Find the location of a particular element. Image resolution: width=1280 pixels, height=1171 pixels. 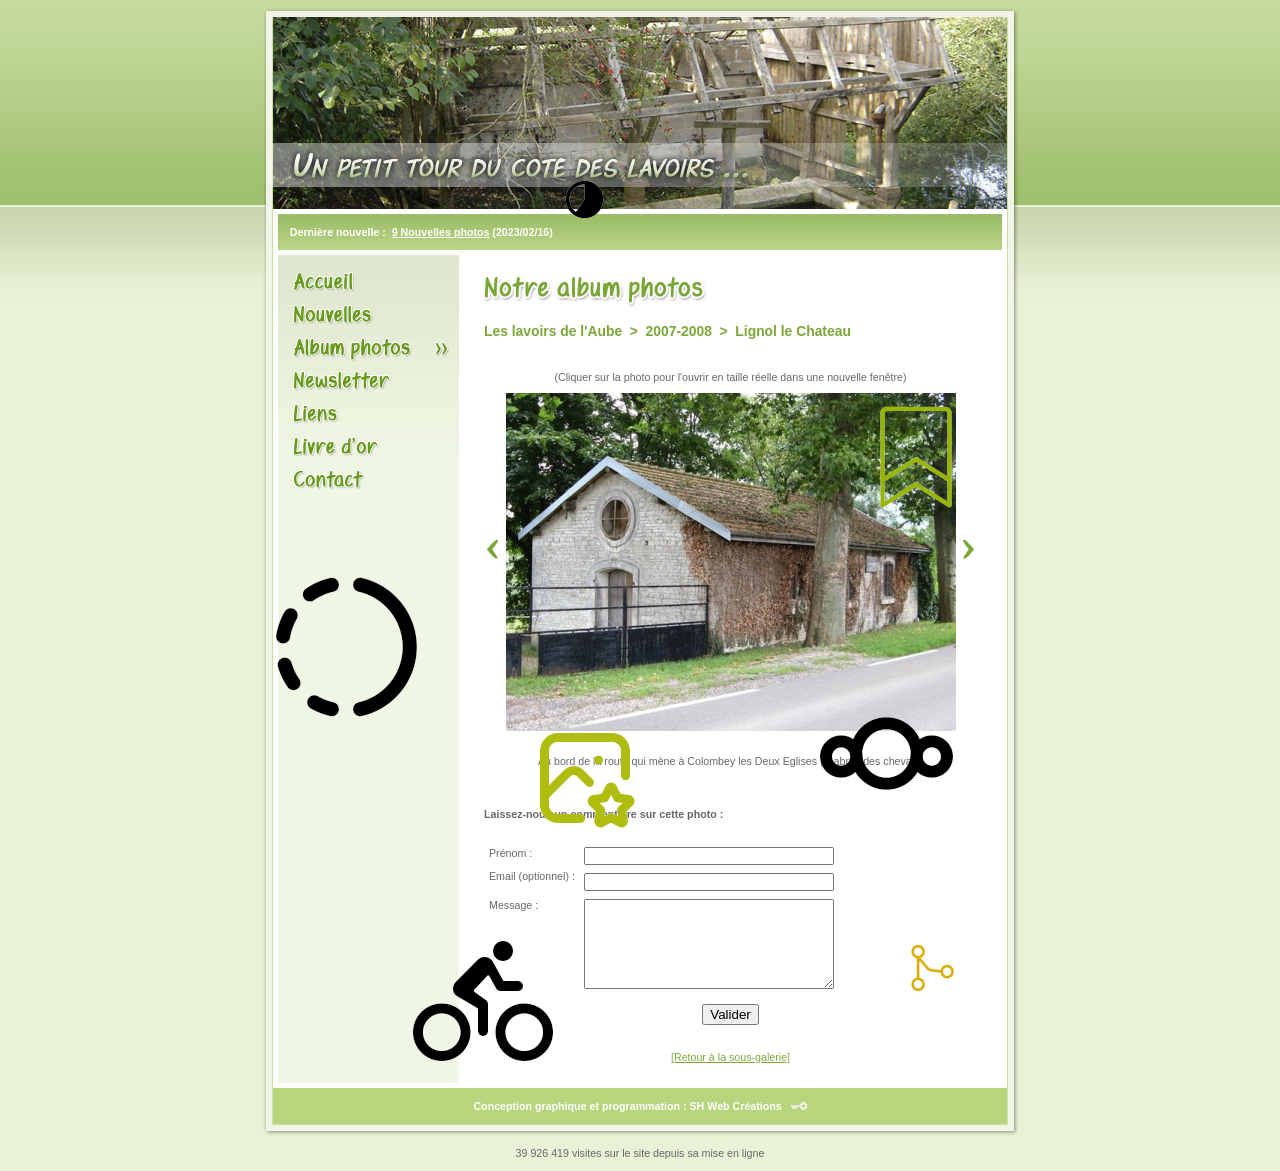

open nextcloud app is located at coordinates (886, 753).